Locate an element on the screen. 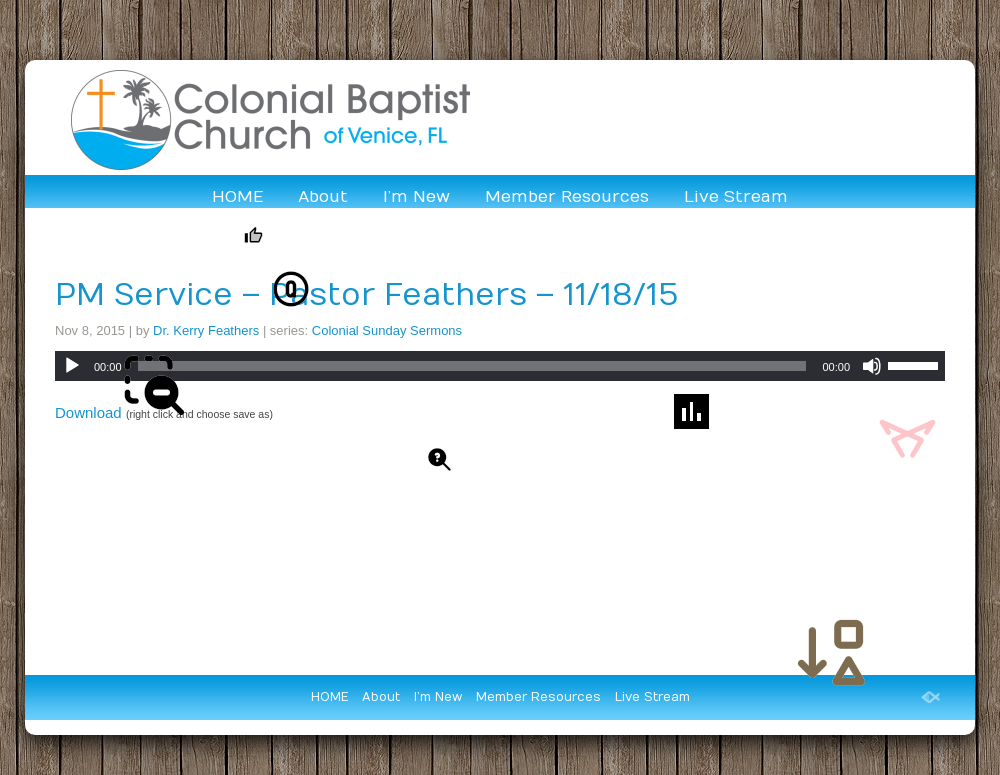 Image resolution: width=1000 pixels, height=775 pixels. zoom out of selected area is located at coordinates (153, 384).